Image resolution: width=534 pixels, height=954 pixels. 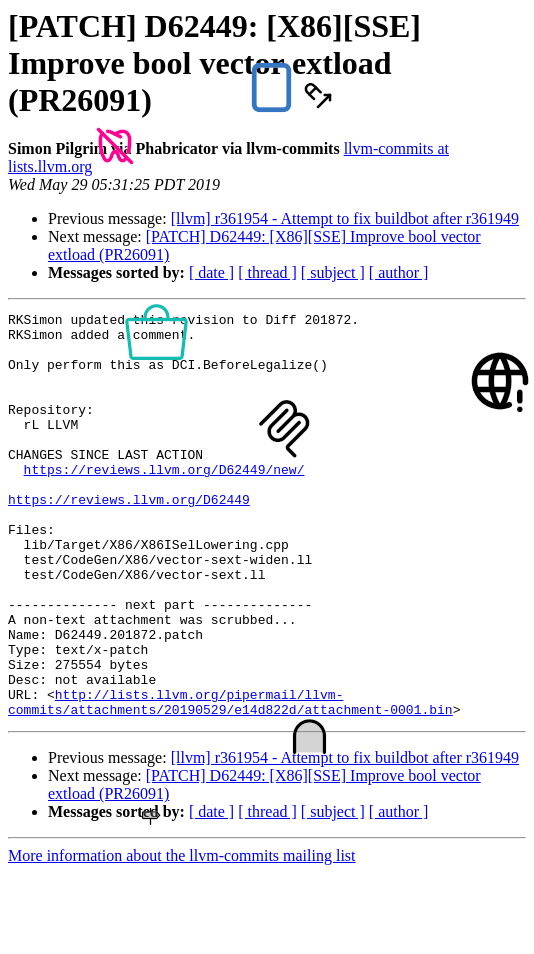 I want to click on represents a vertical card or panel layout, so click(x=271, y=87).